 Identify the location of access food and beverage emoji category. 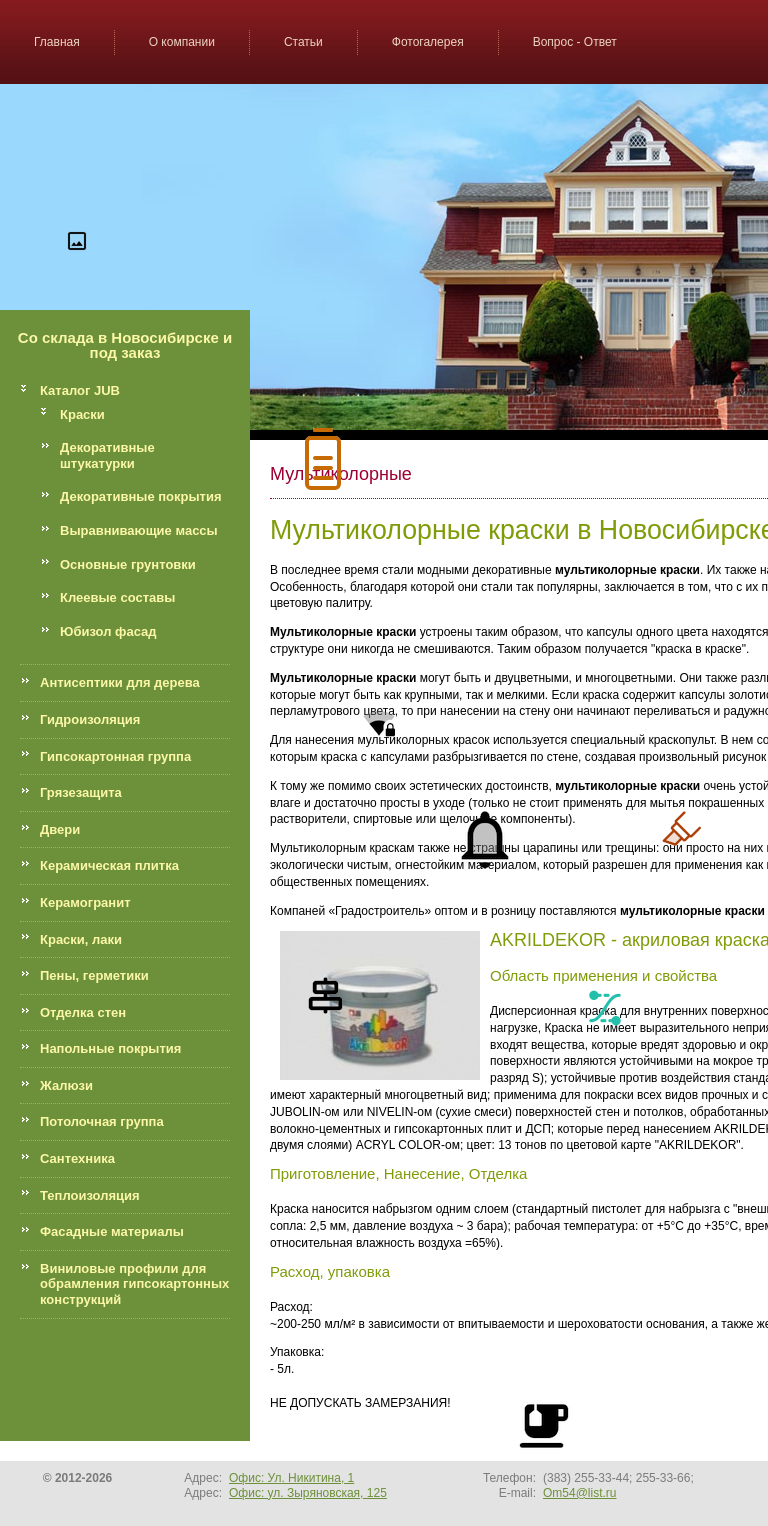
(544, 1426).